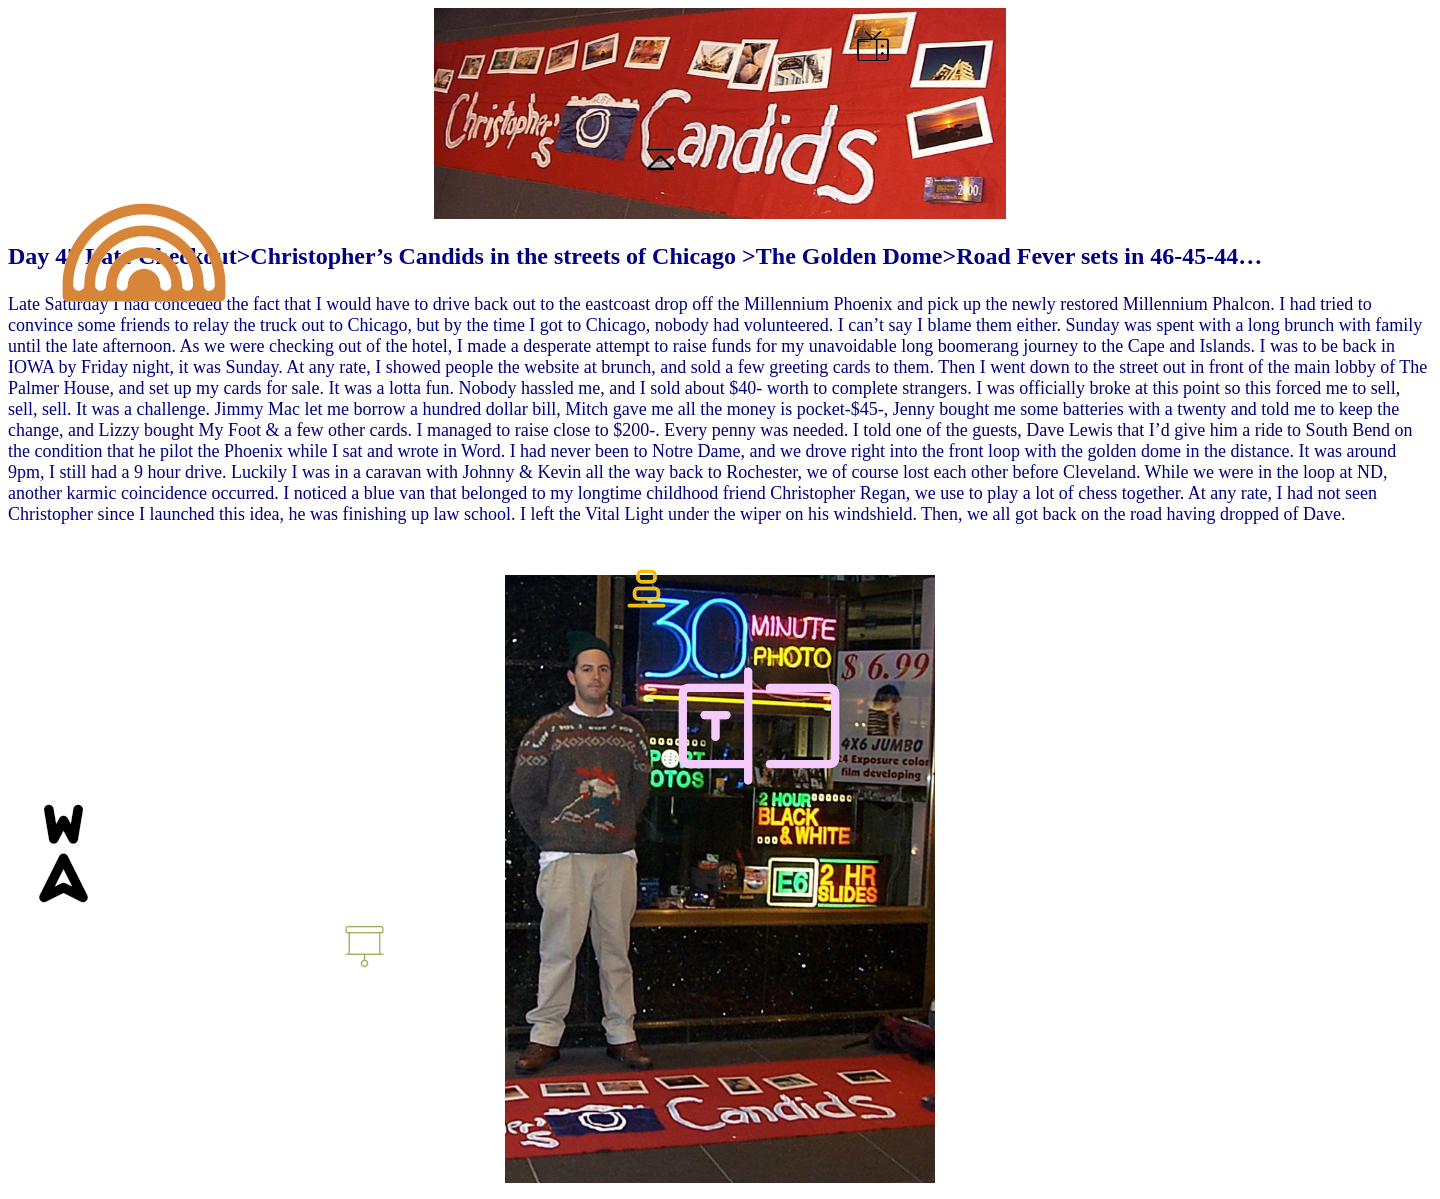 The height and width of the screenshot is (1199, 1440). What do you see at coordinates (660, 158) in the screenshot?
I see `collapse content or panel upward` at bounding box center [660, 158].